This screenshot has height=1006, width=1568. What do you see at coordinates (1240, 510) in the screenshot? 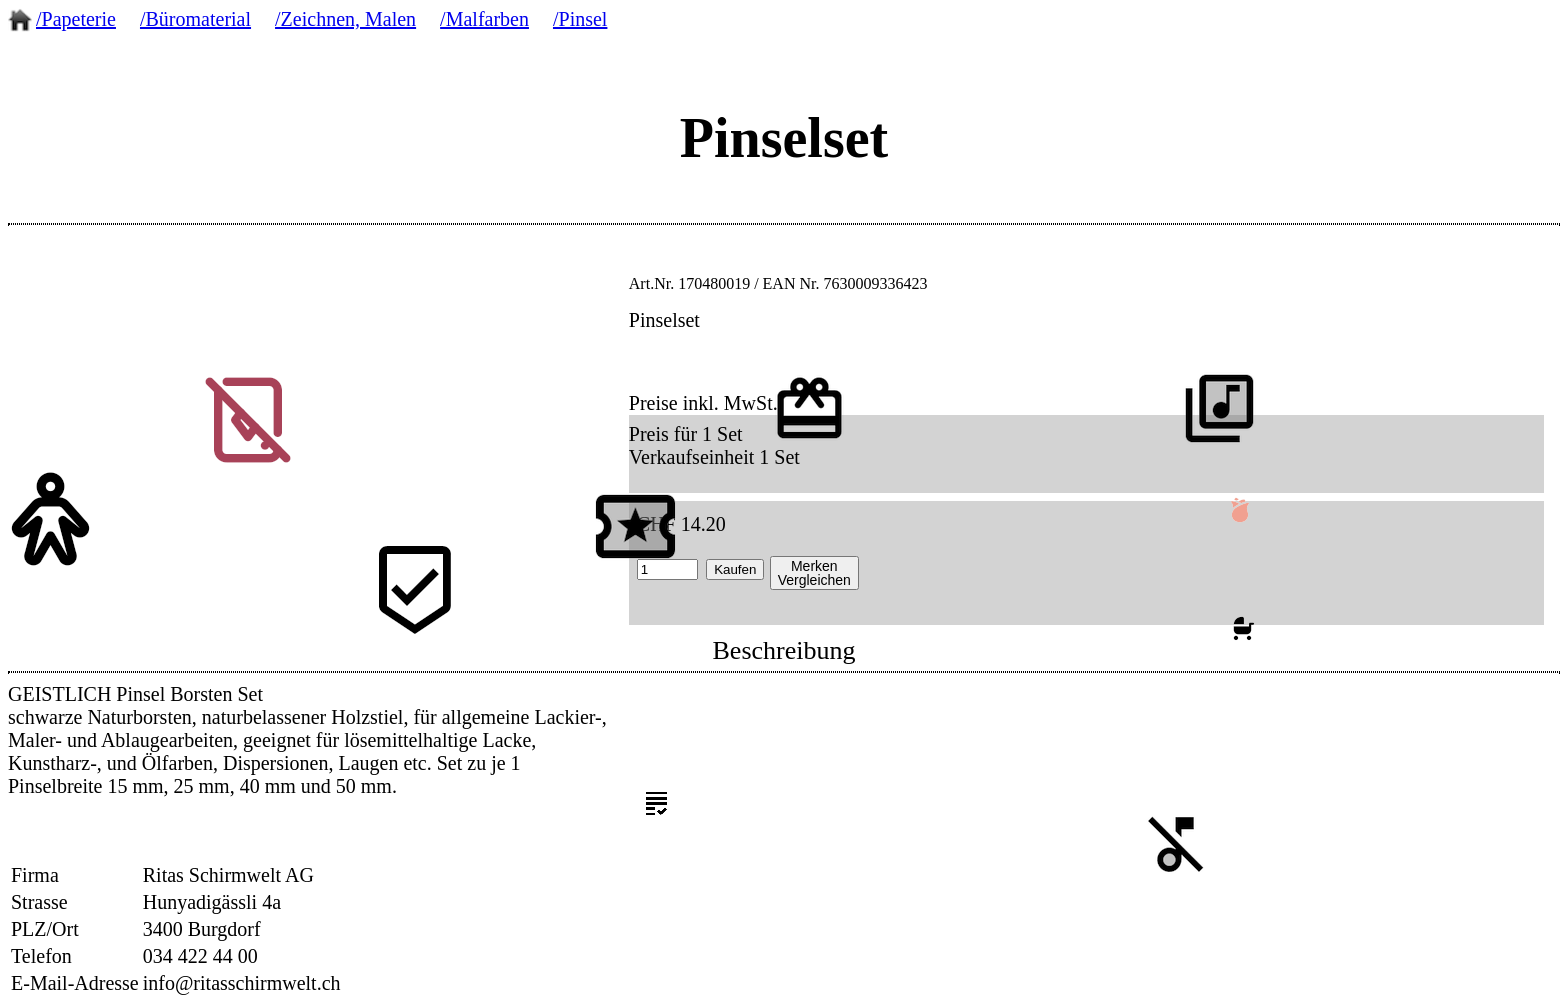
I see `select a rose or flower emoji` at bounding box center [1240, 510].